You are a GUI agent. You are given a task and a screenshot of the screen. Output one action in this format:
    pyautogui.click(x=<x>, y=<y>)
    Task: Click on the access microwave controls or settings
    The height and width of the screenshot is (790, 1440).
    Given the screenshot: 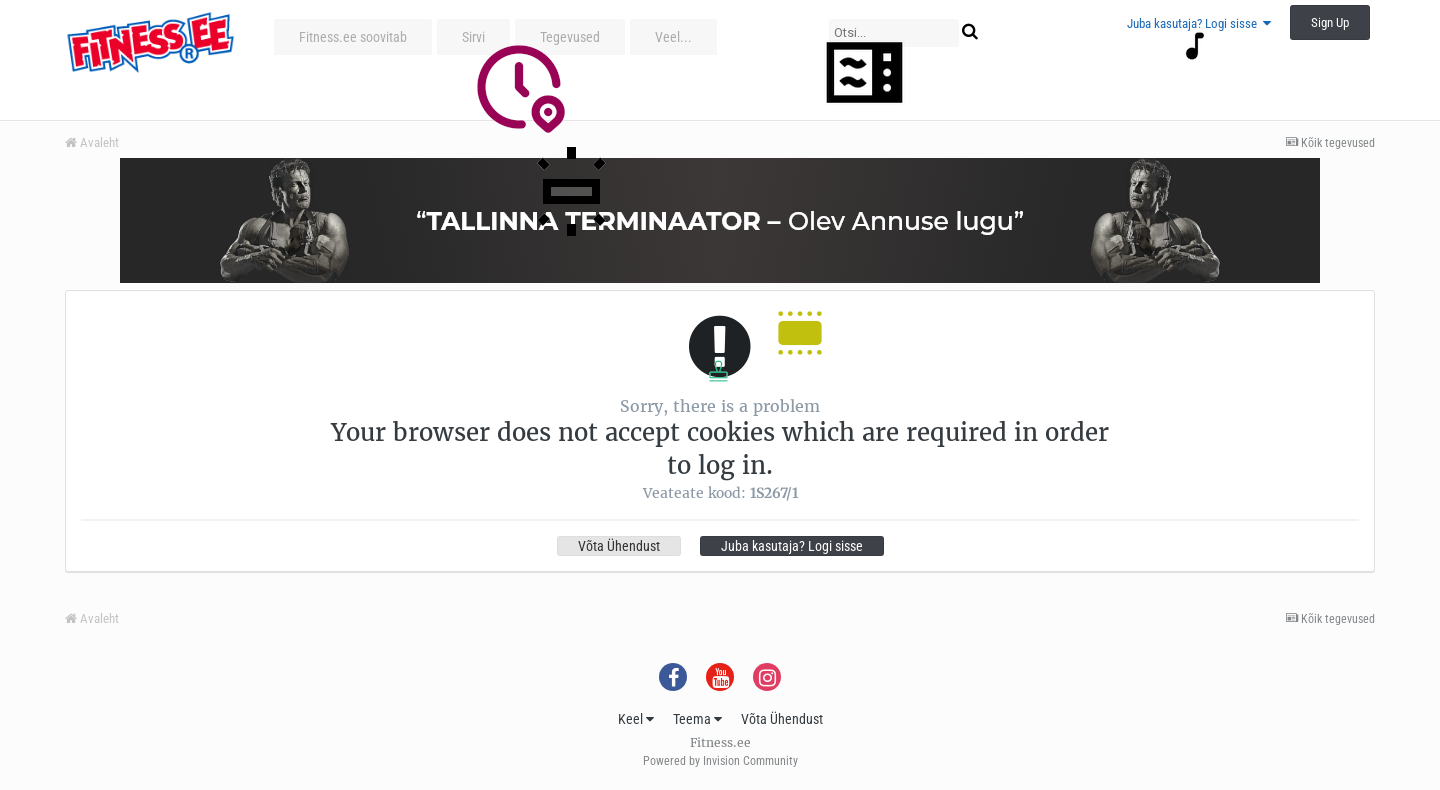 What is the action you would take?
    pyautogui.click(x=864, y=72)
    